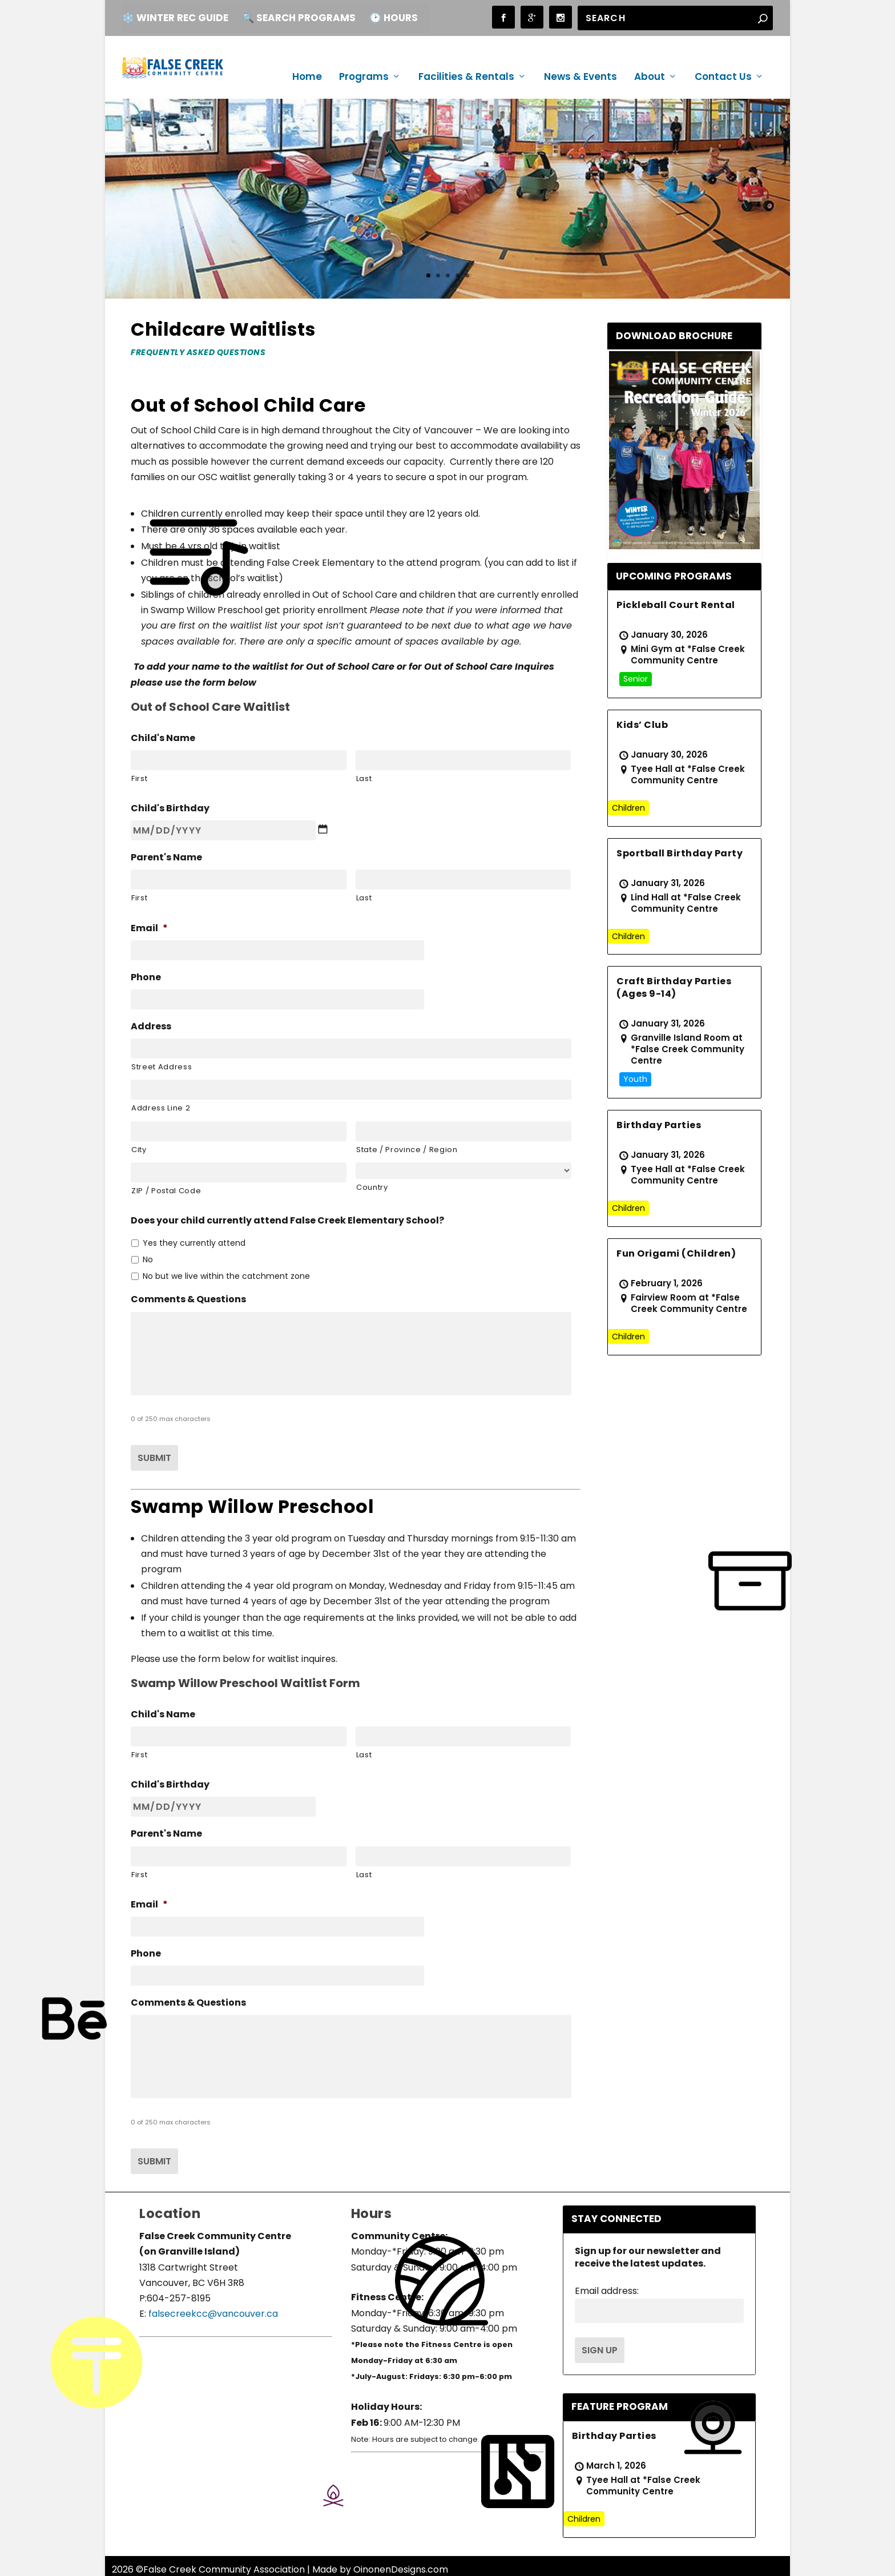 The image size is (895, 2576). Describe the element at coordinates (333, 2496) in the screenshot. I see `access outdoor or camping-related features` at that location.